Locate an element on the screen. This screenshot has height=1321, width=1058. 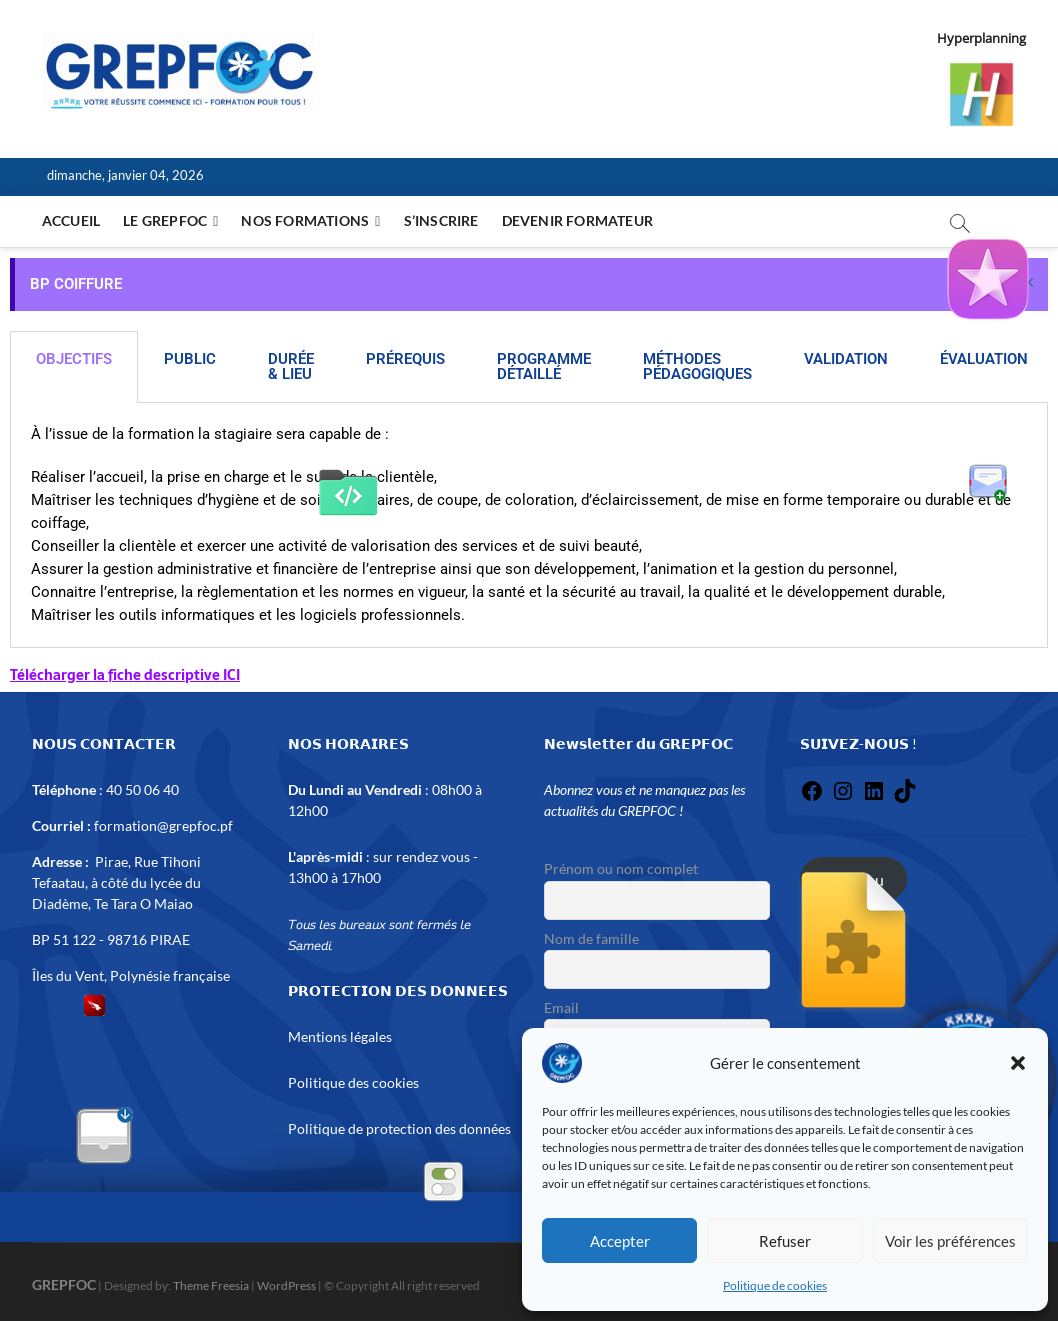
a plugin-generated file type is located at coordinates (853, 942).